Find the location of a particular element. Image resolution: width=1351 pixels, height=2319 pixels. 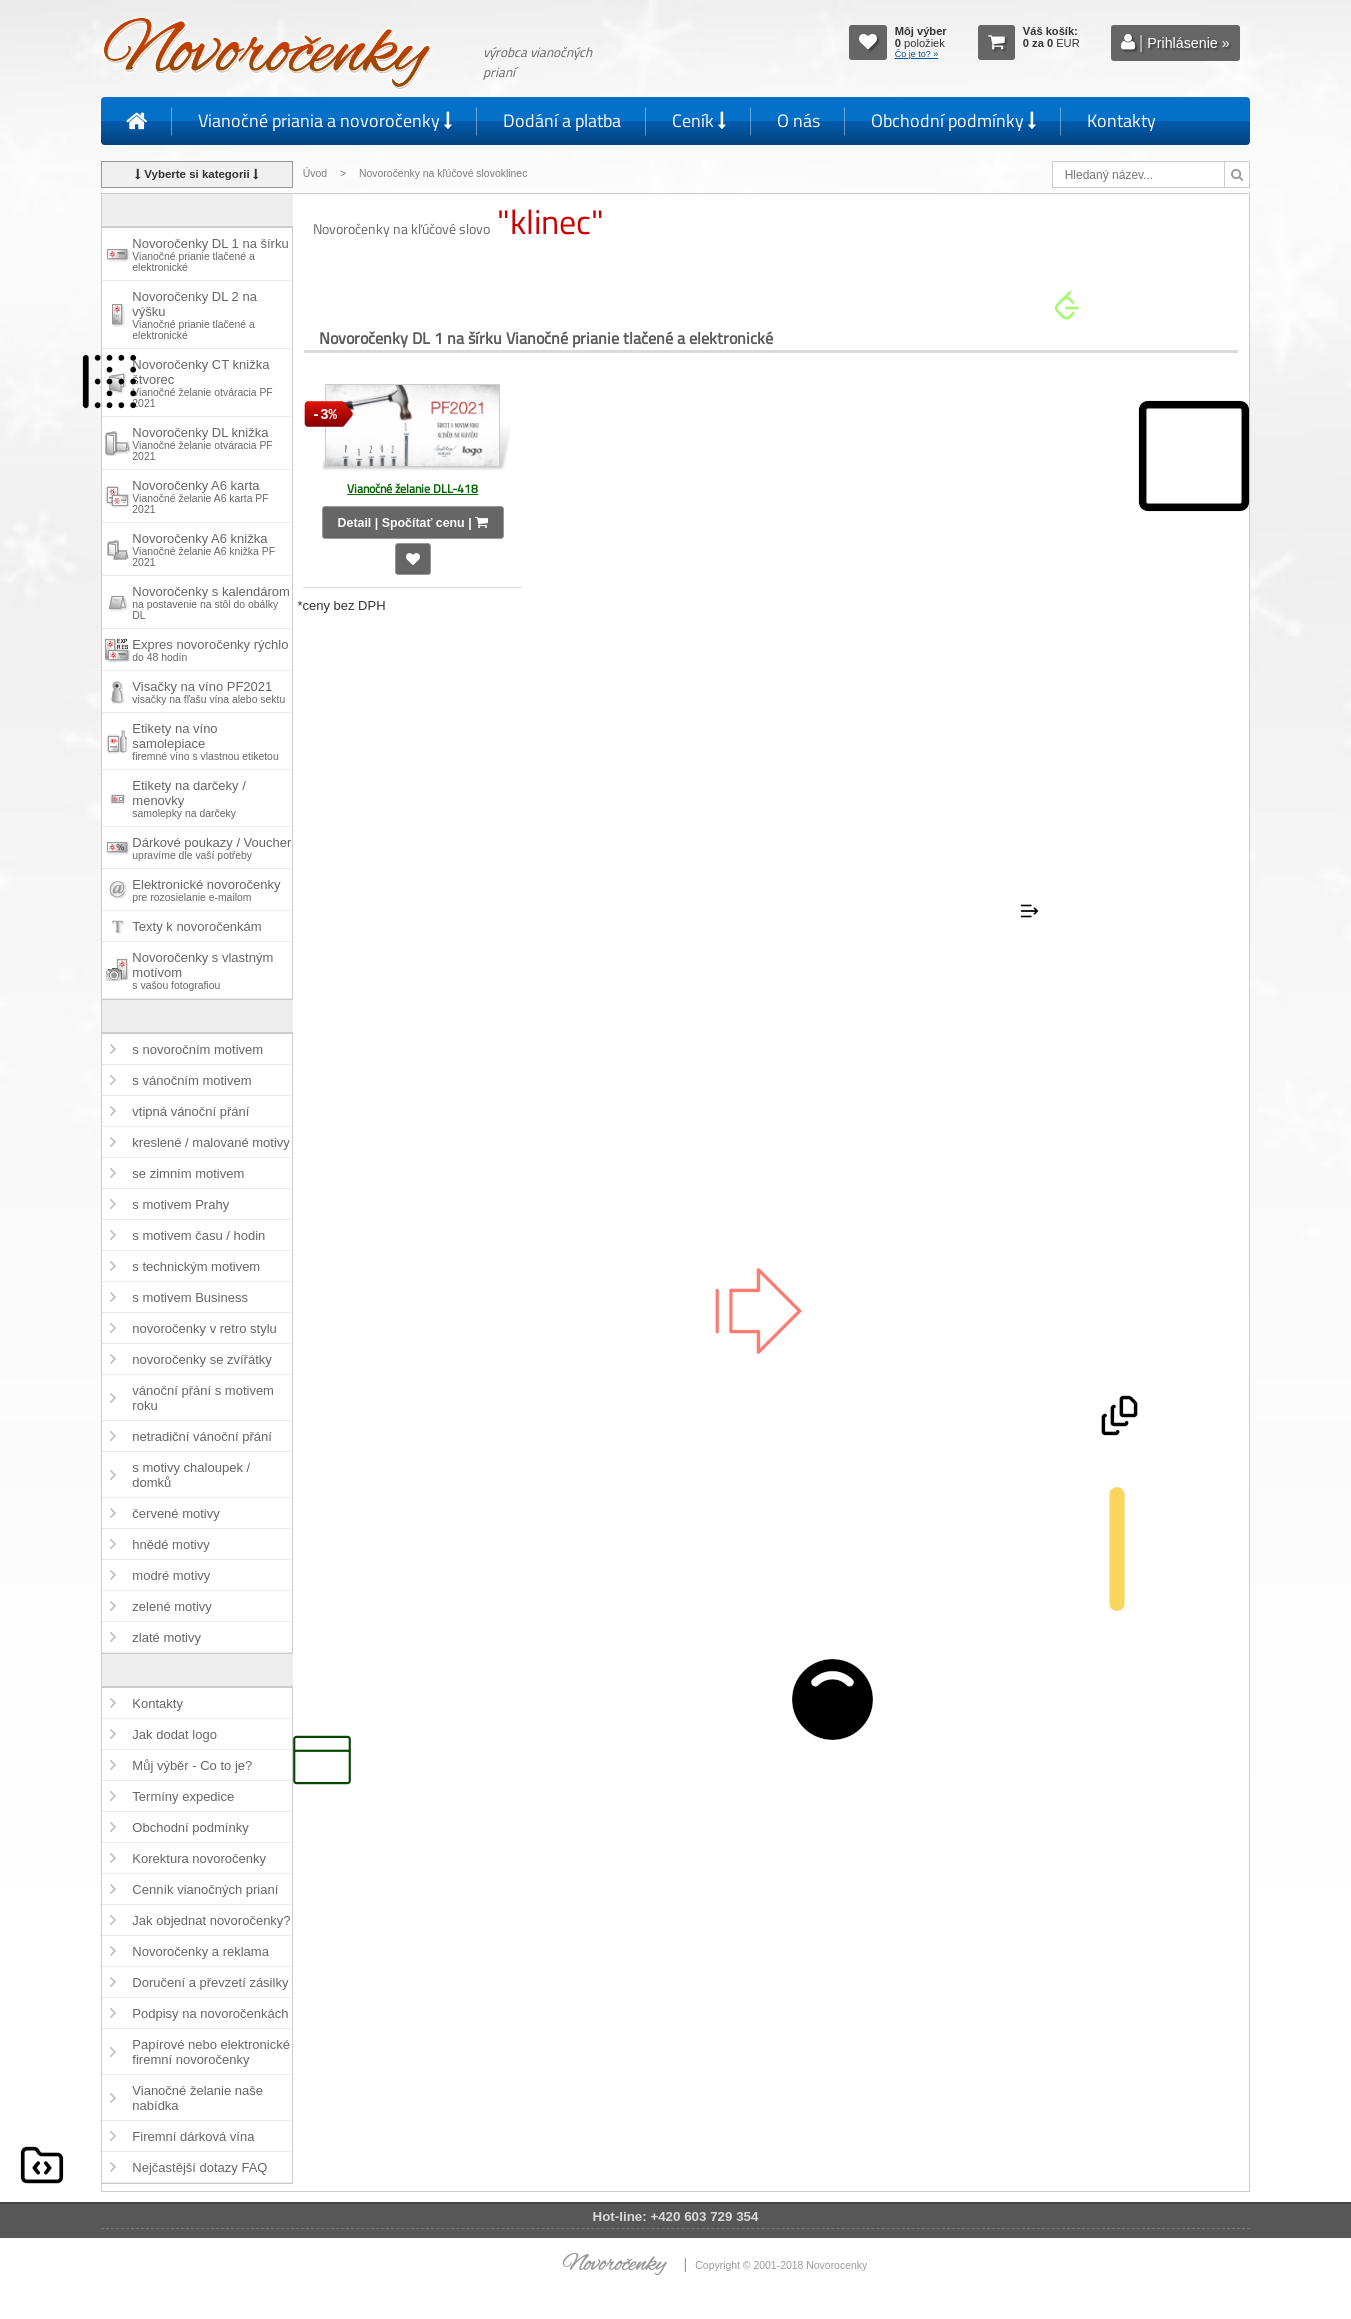

open web browser is located at coordinates (322, 1760).